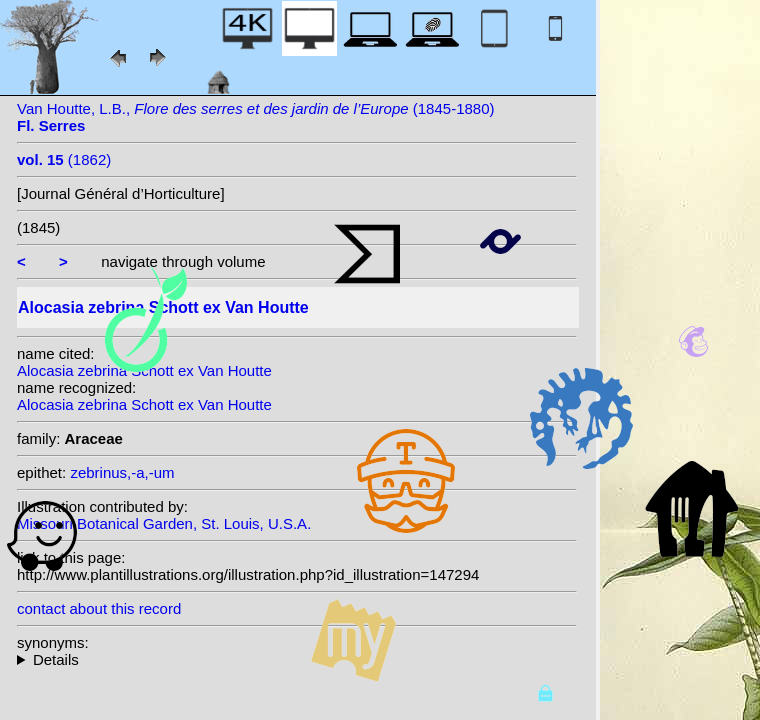  Describe the element at coordinates (353, 640) in the screenshot. I see `open BookMyShow app` at that location.